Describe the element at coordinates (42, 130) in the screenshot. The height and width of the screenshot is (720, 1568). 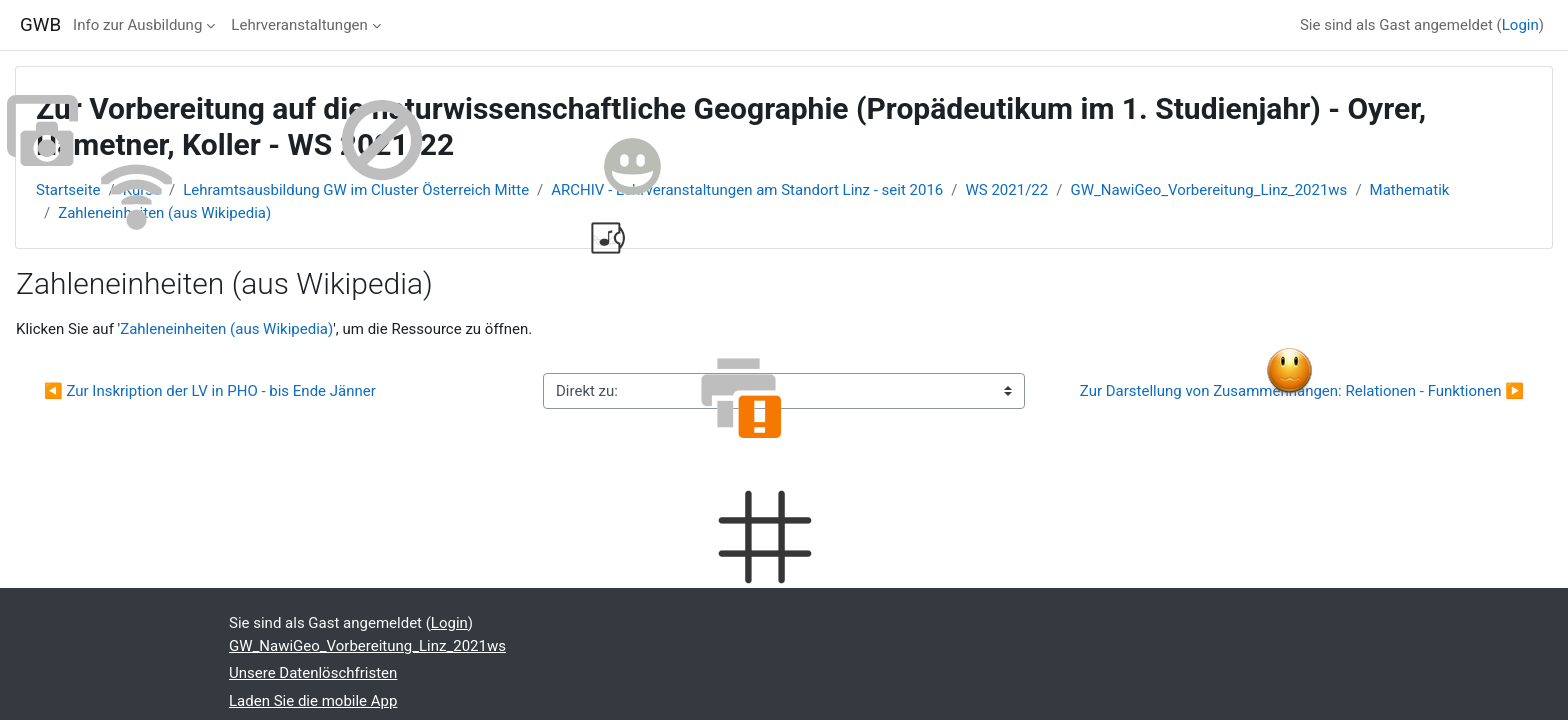
I see `take a screenshot` at that location.